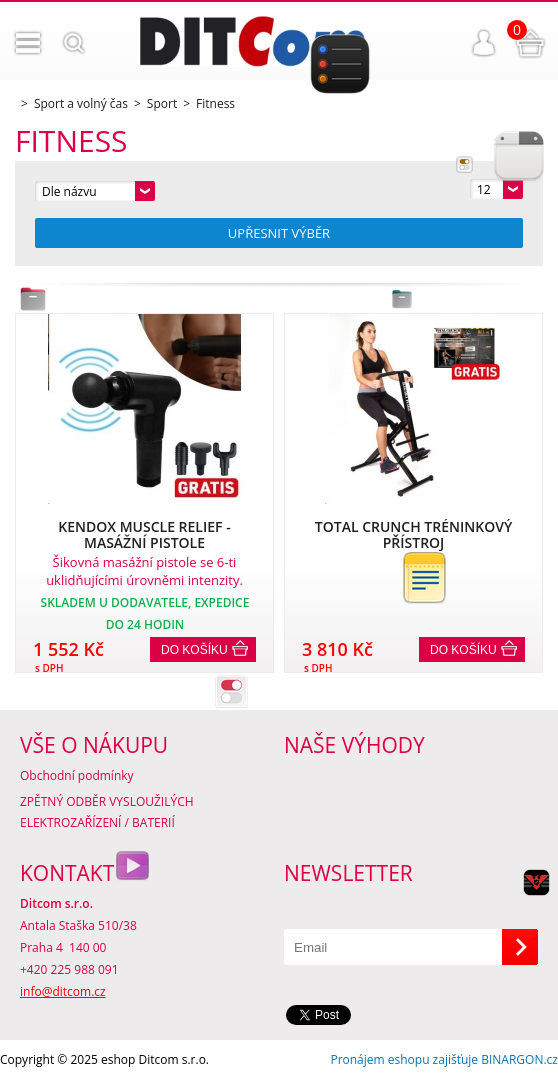 The height and width of the screenshot is (1080, 558). What do you see at coordinates (519, 156) in the screenshot?
I see `customize window decoration settings` at bounding box center [519, 156].